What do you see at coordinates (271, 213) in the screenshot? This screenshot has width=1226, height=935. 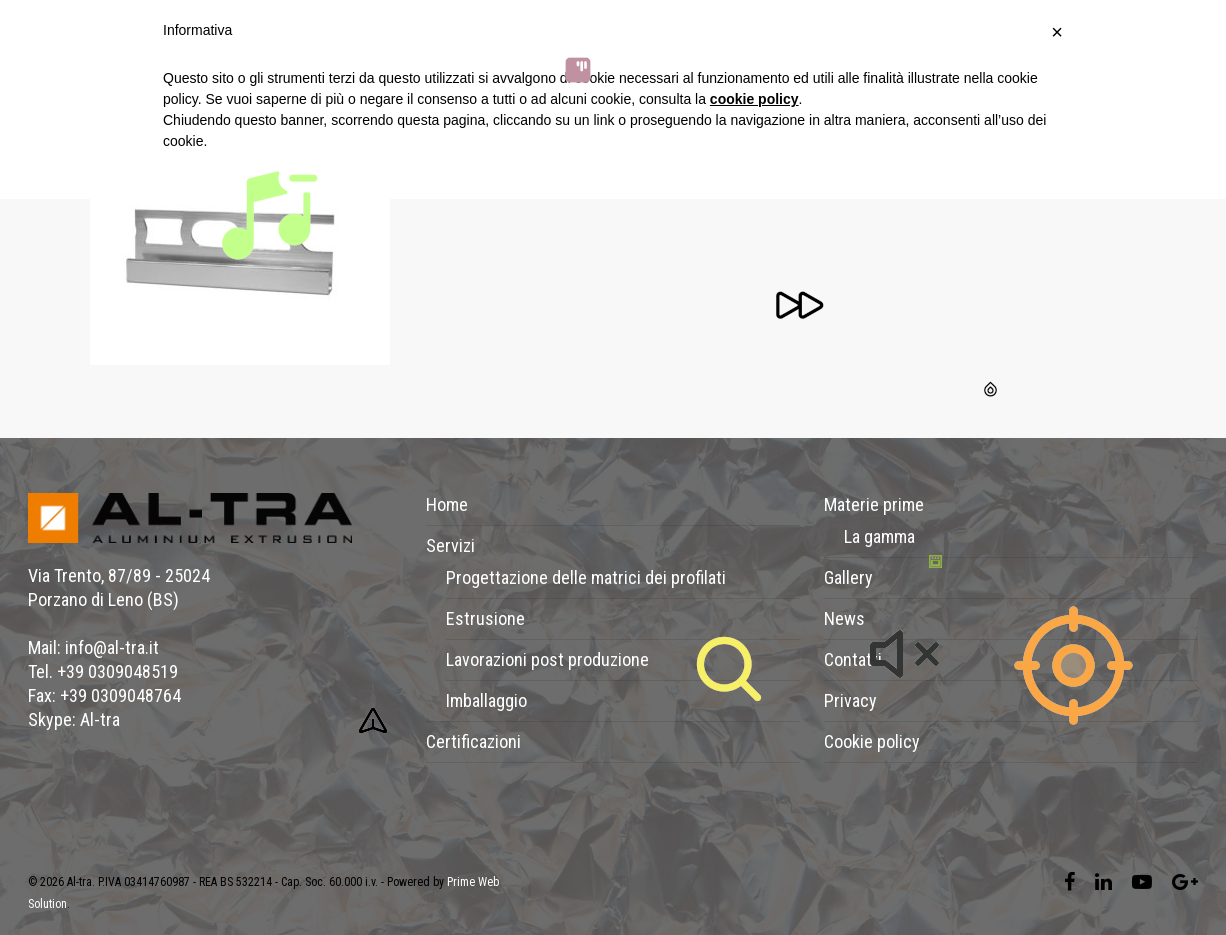 I see `remove a song from playlist` at bounding box center [271, 213].